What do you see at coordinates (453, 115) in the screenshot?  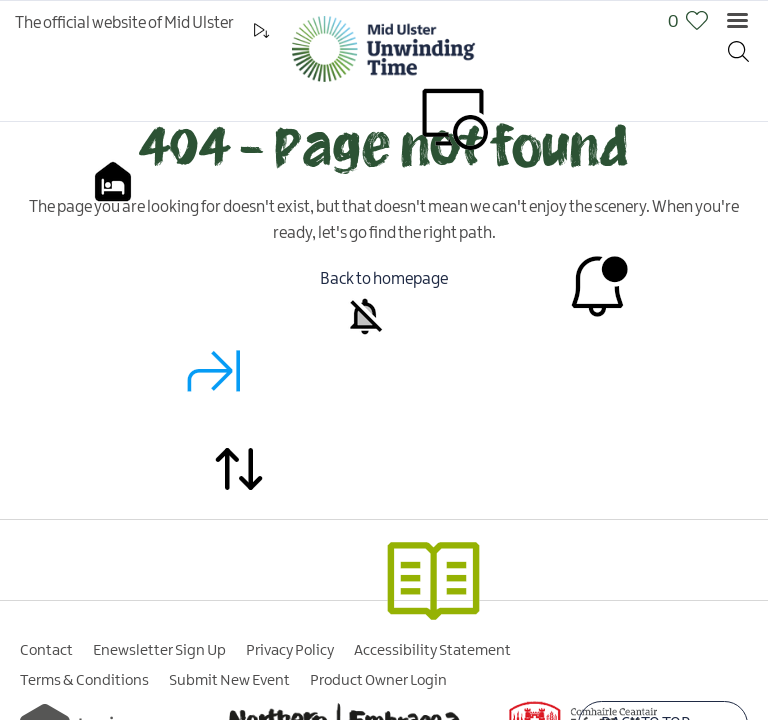 I see `access virtual machine settings` at bounding box center [453, 115].